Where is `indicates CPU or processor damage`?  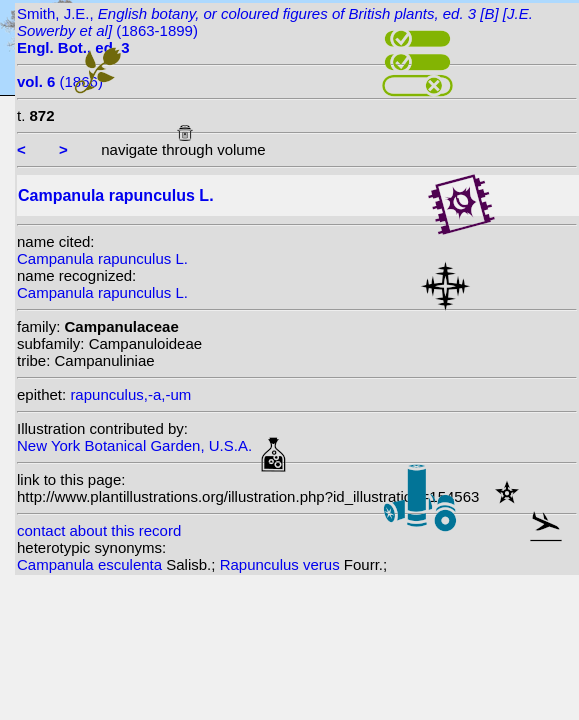
indicates CPU or processor damage is located at coordinates (461, 204).